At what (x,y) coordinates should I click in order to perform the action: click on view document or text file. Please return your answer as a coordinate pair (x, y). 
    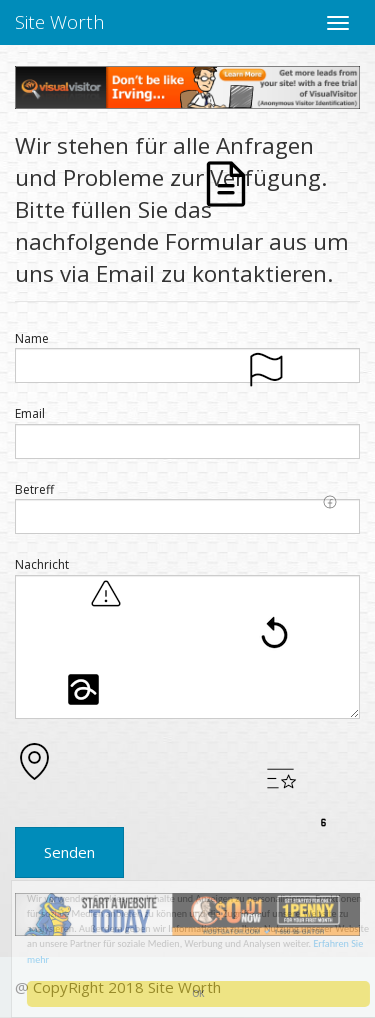
    Looking at the image, I should click on (226, 184).